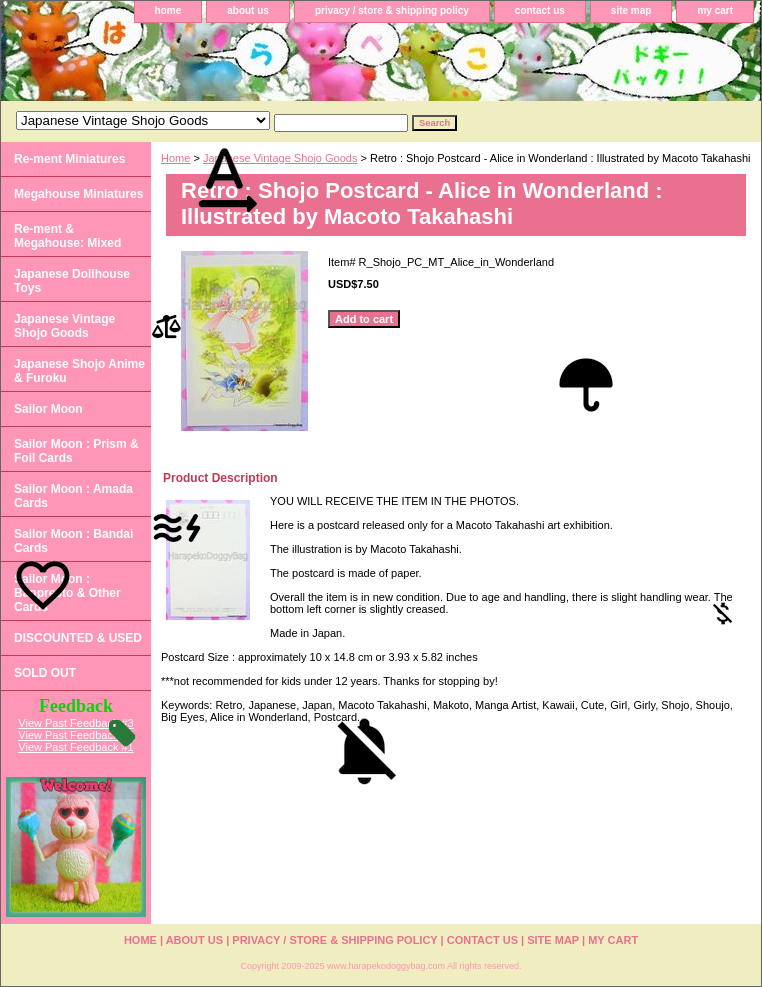 Image resolution: width=762 pixels, height=987 pixels. What do you see at coordinates (177, 528) in the screenshot?
I see `hydroelectric power generation` at bounding box center [177, 528].